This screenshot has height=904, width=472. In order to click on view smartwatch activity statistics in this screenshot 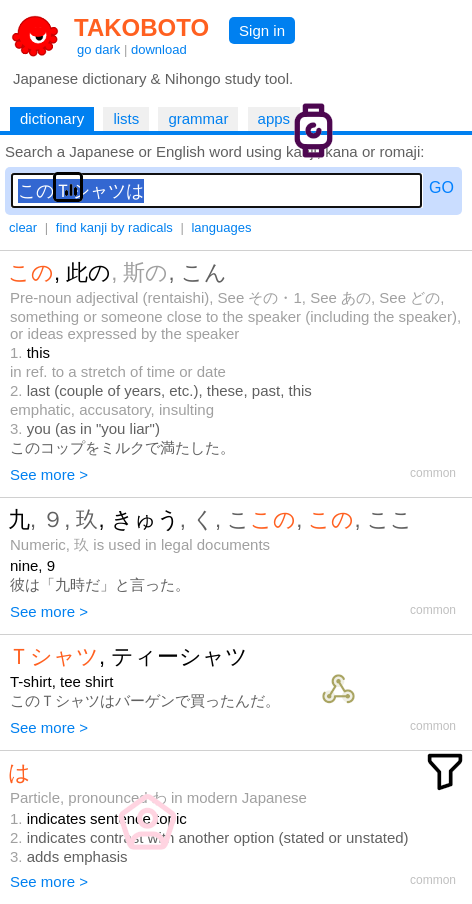, I will do `click(313, 130)`.